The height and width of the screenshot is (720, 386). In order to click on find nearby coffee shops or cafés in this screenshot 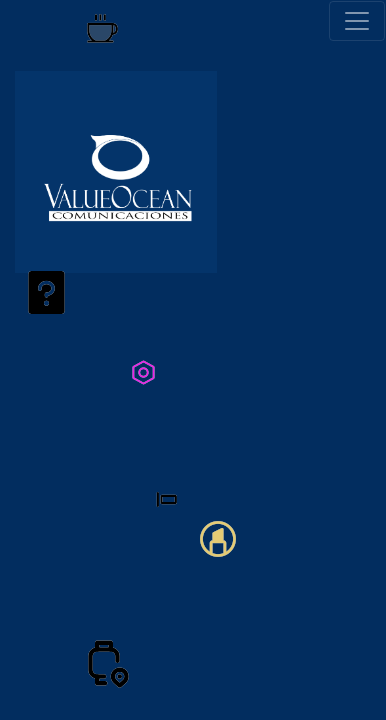, I will do `click(101, 29)`.